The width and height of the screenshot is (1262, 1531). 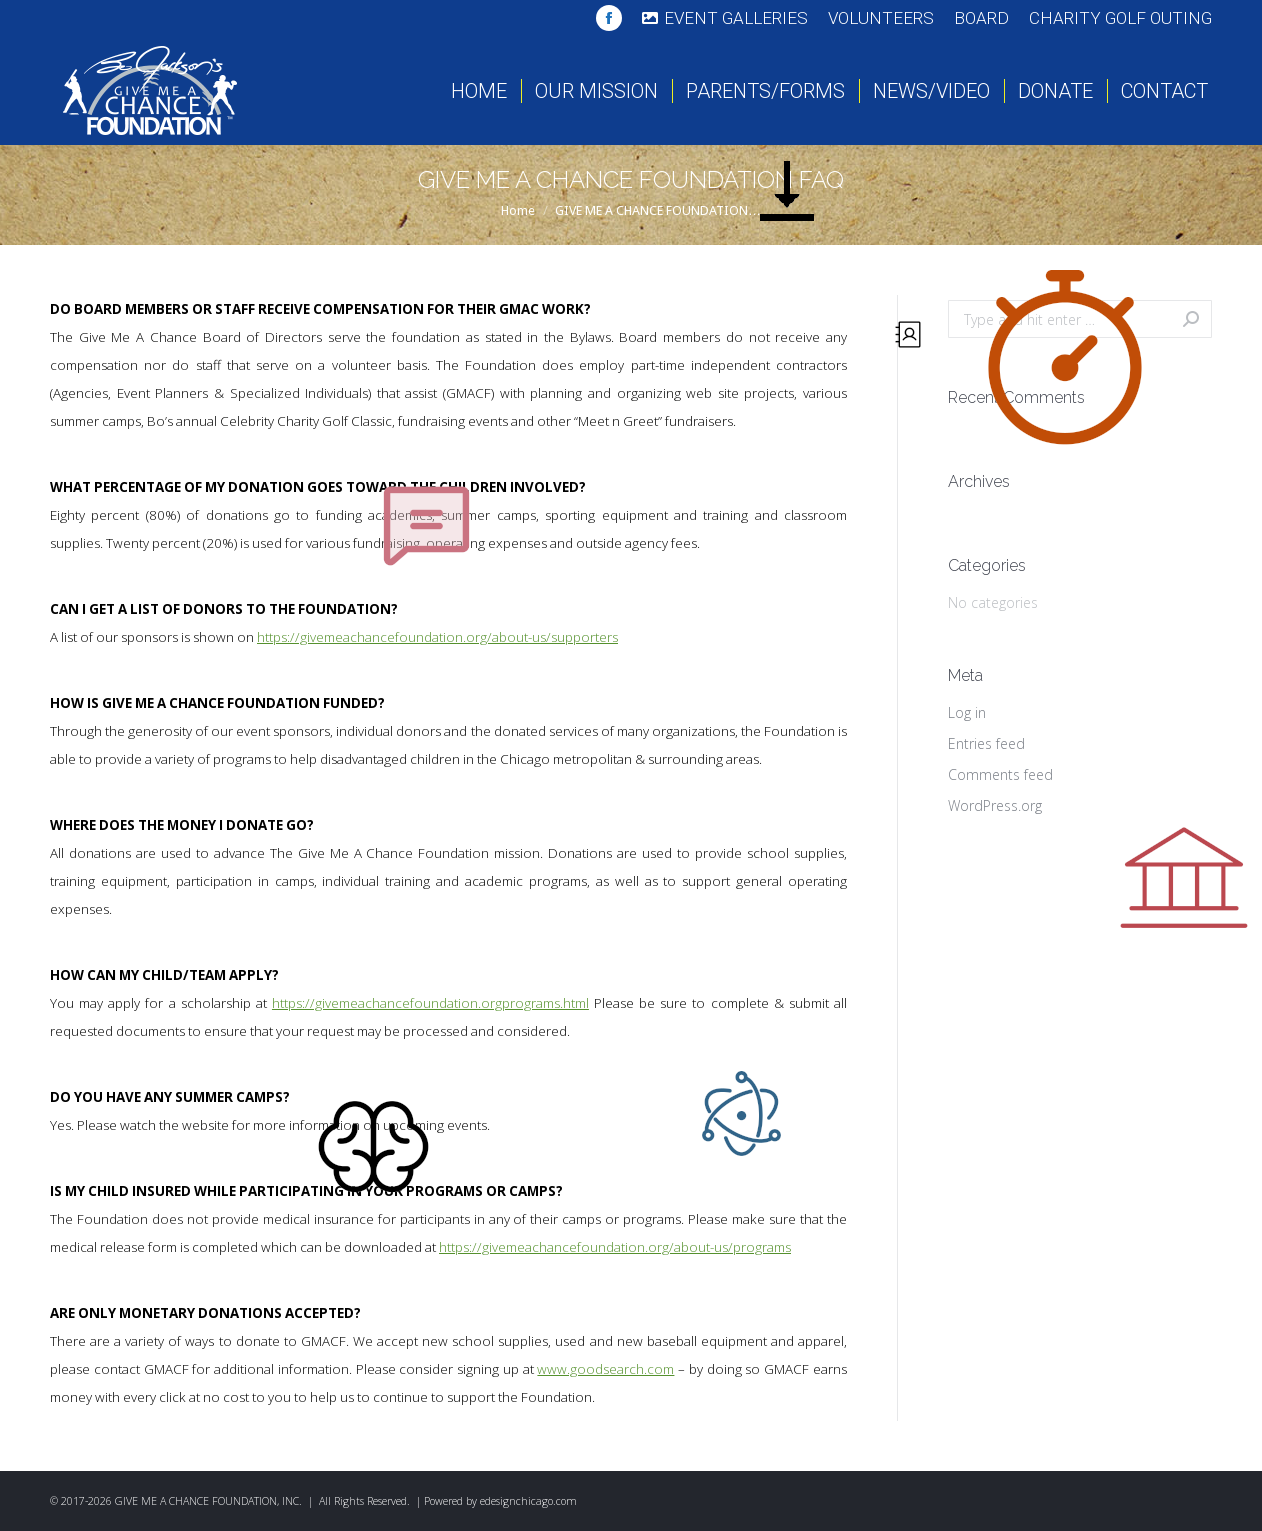 I want to click on access AI or smart features, so click(x=373, y=1148).